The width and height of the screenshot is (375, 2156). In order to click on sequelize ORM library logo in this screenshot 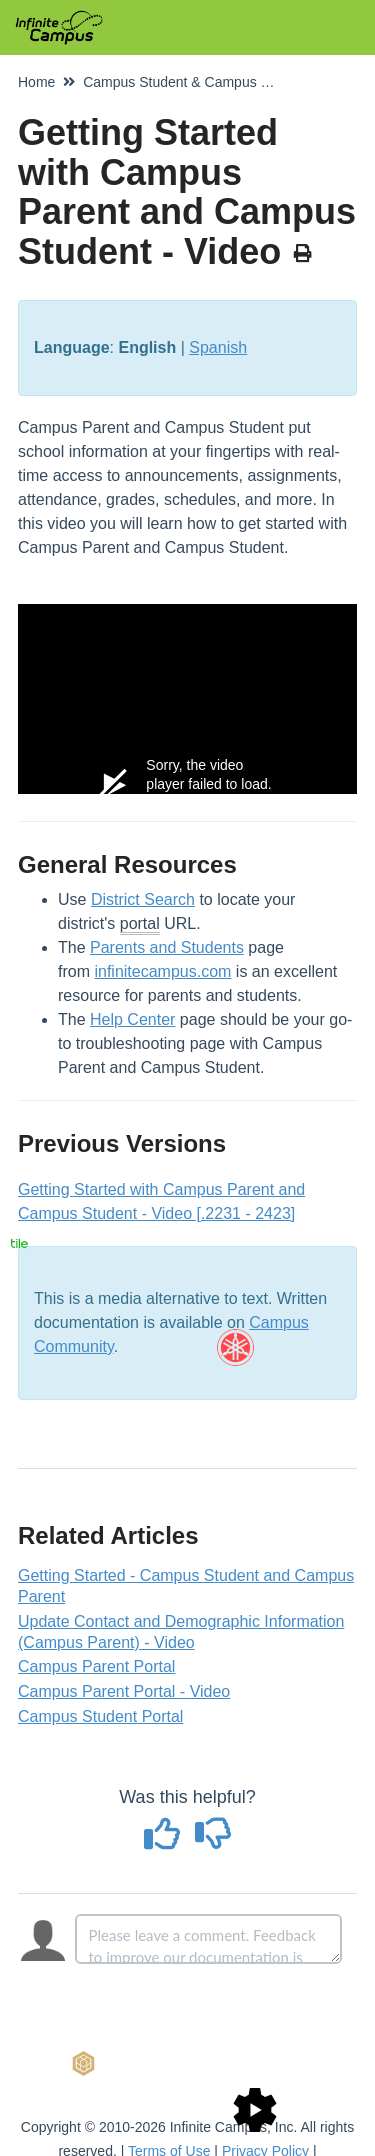, I will do `click(83, 2063)`.